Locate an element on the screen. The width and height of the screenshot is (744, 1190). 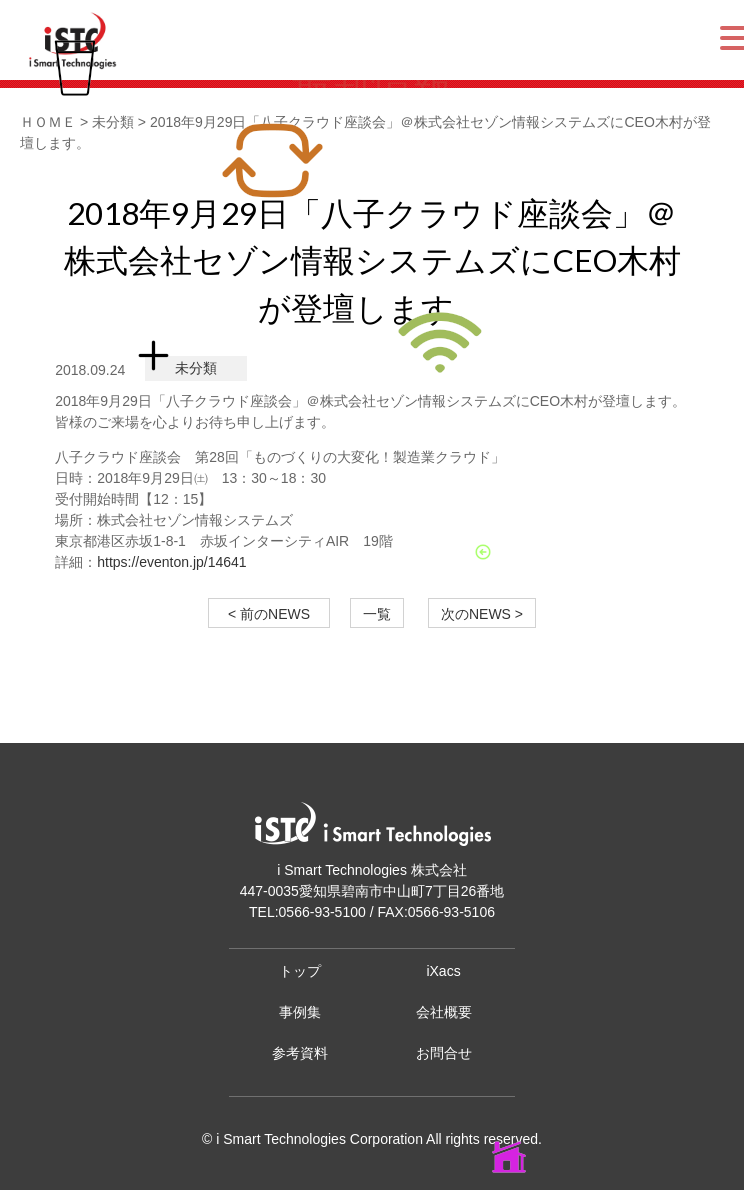
add a new item is located at coordinates (153, 355).